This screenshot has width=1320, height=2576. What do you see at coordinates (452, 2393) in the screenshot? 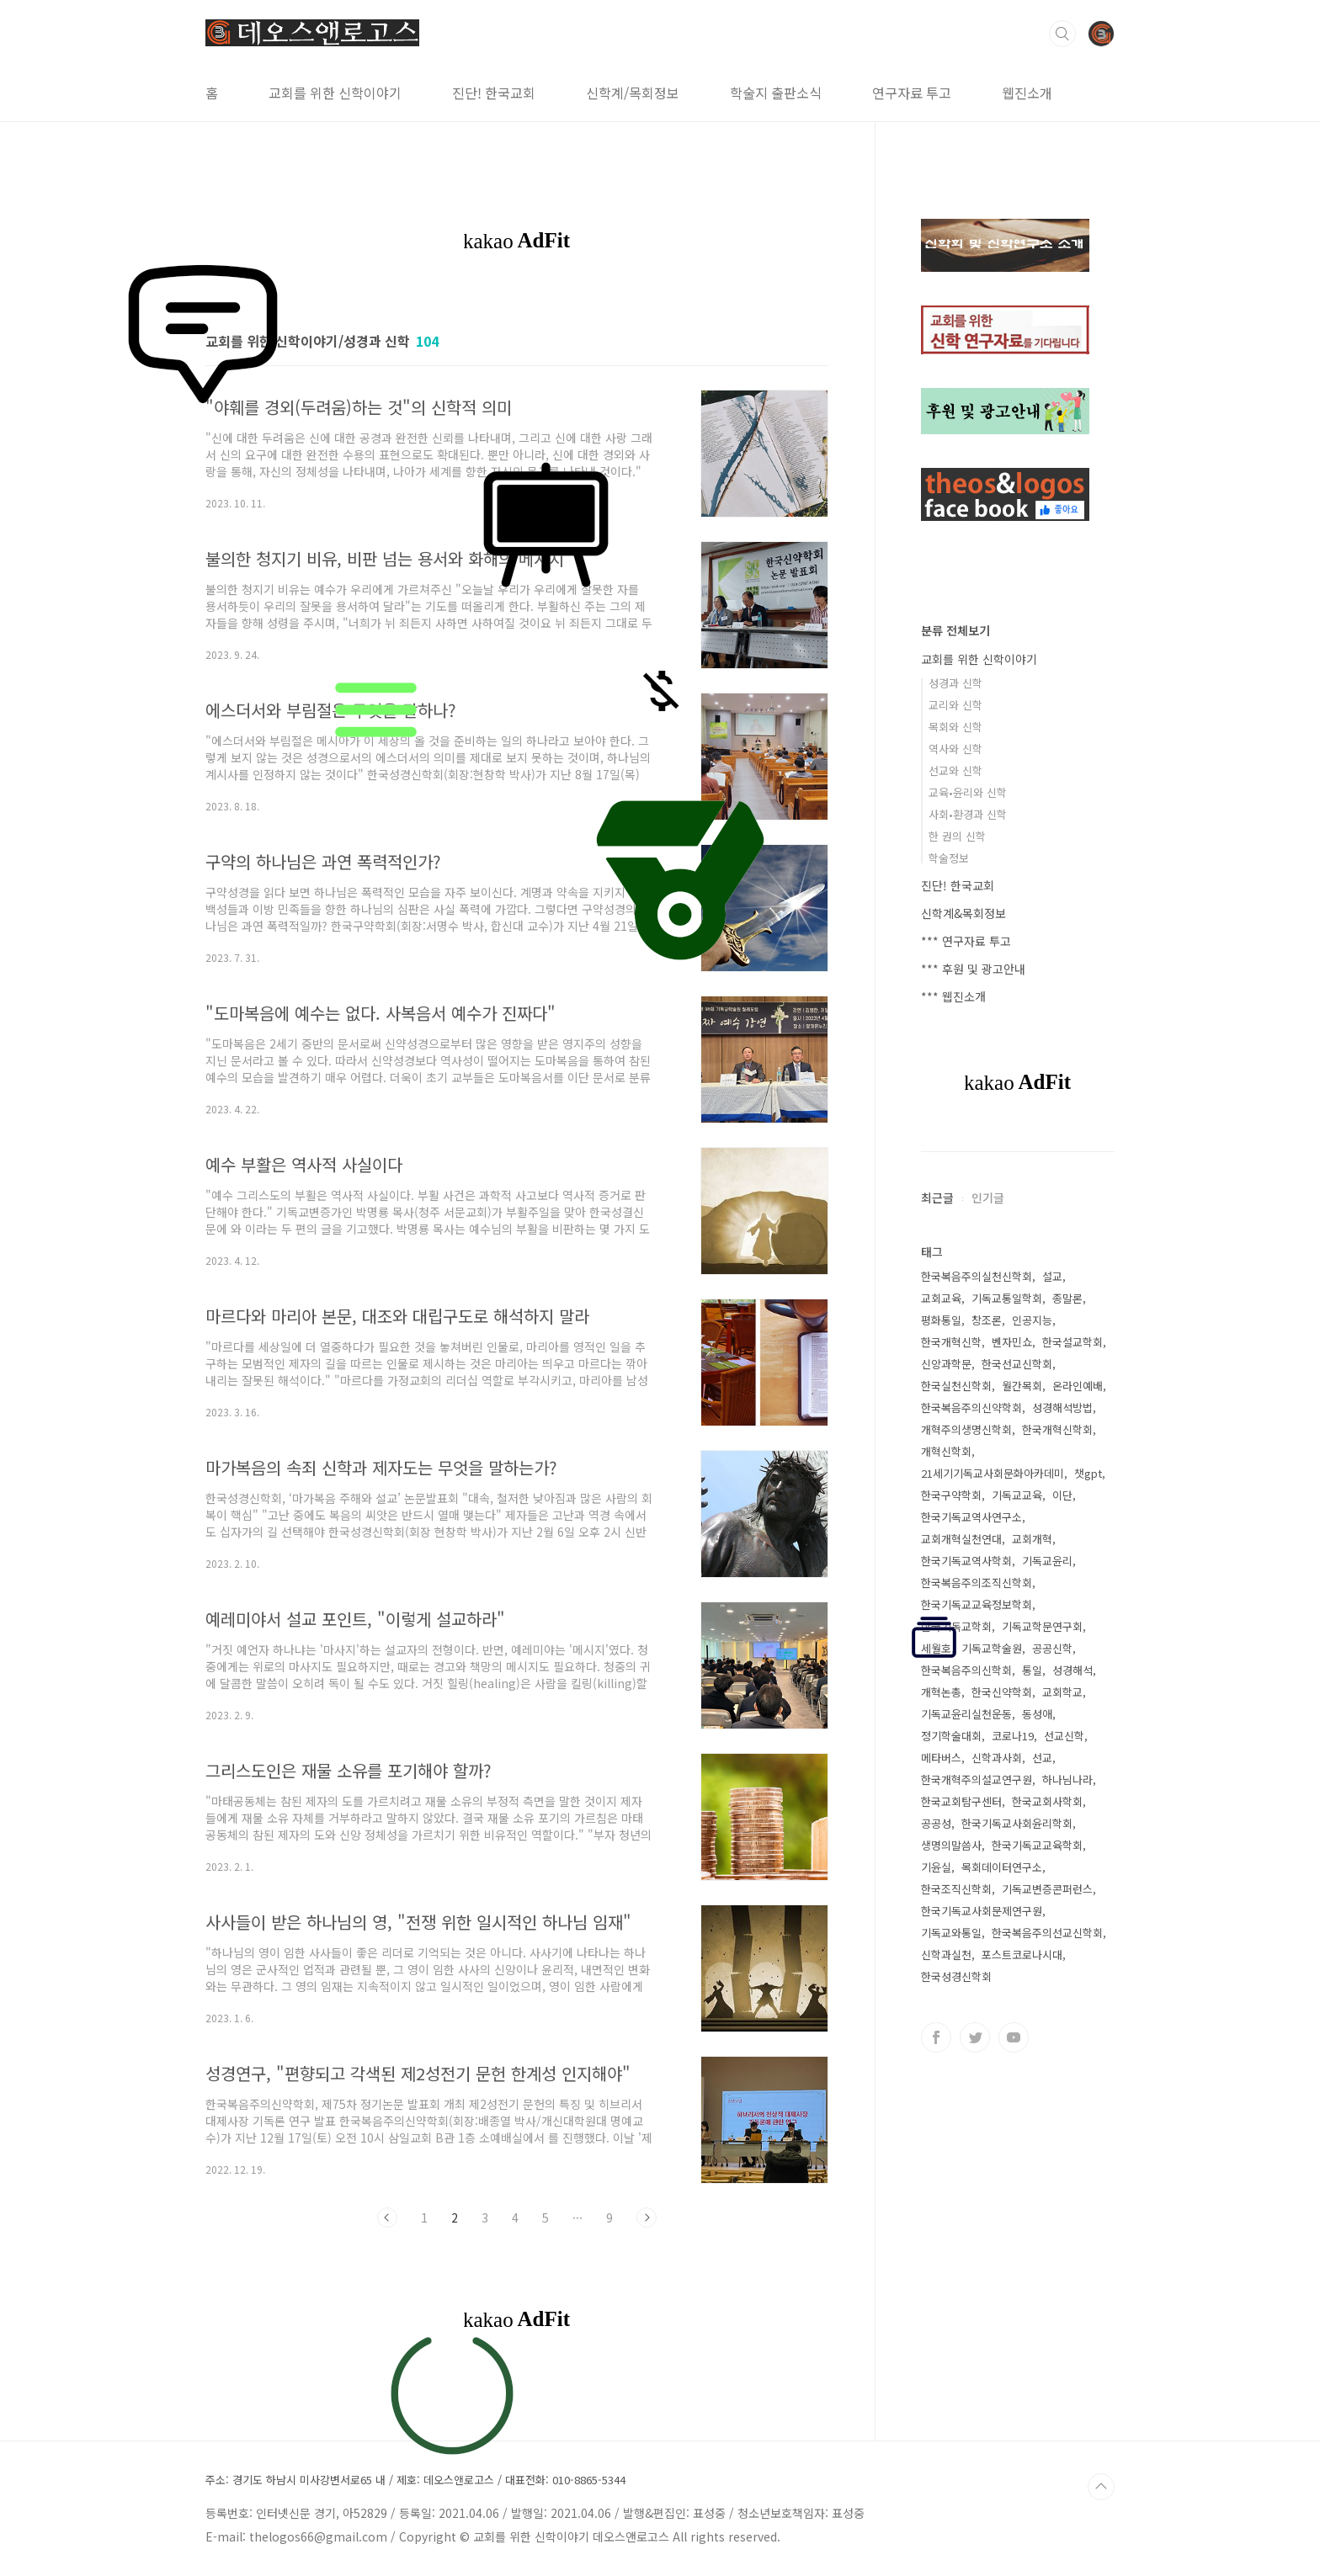
I see `loading or processing in progress` at bounding box center [452, 2393].